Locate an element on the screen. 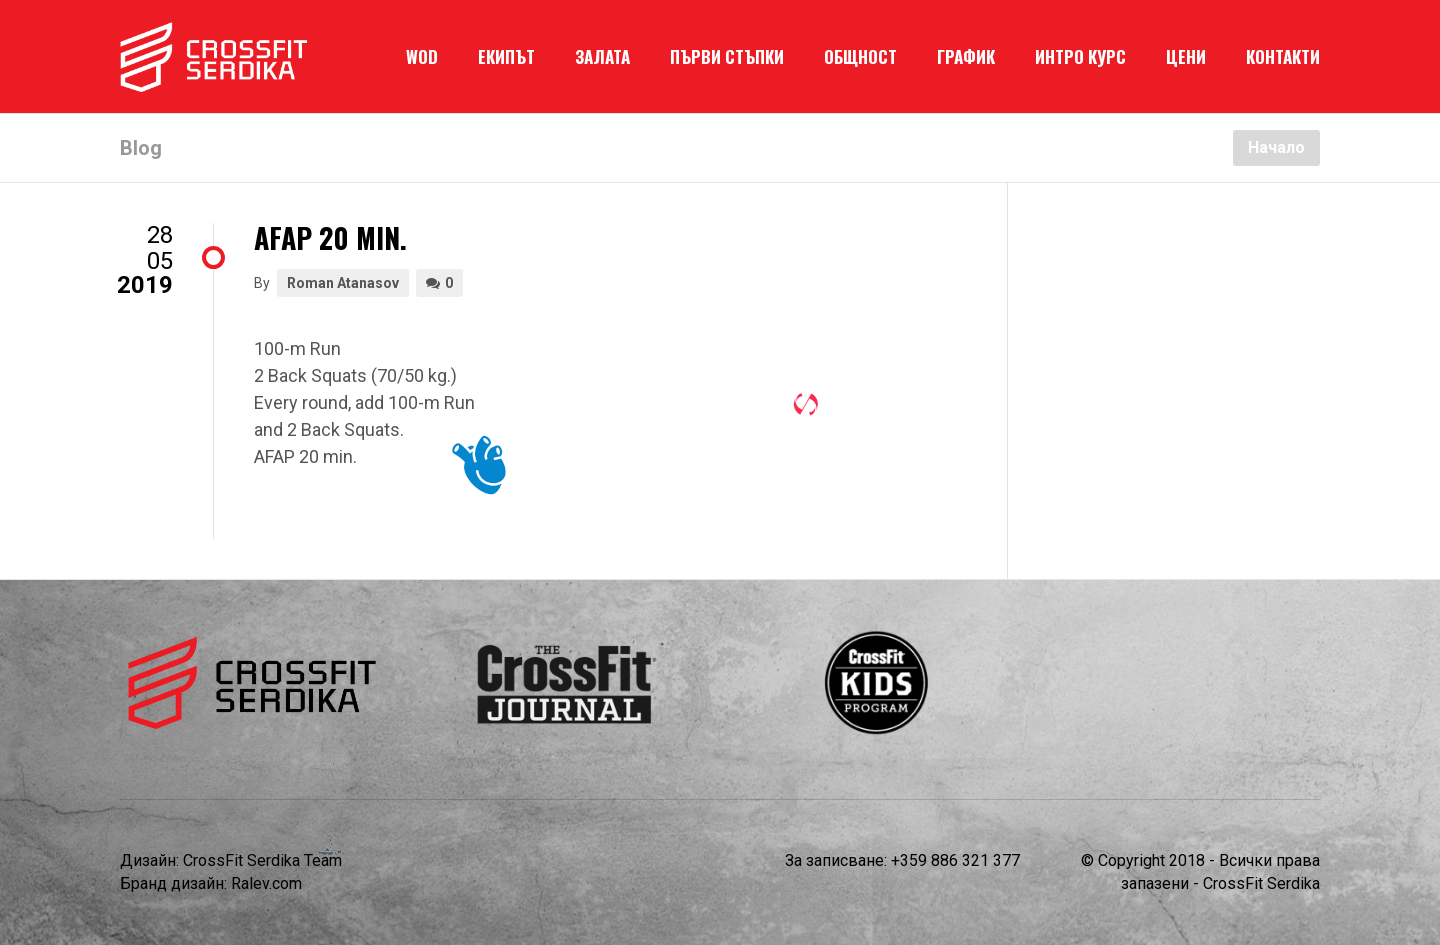  loading or processing in progress is located at coordinates (806, 404).